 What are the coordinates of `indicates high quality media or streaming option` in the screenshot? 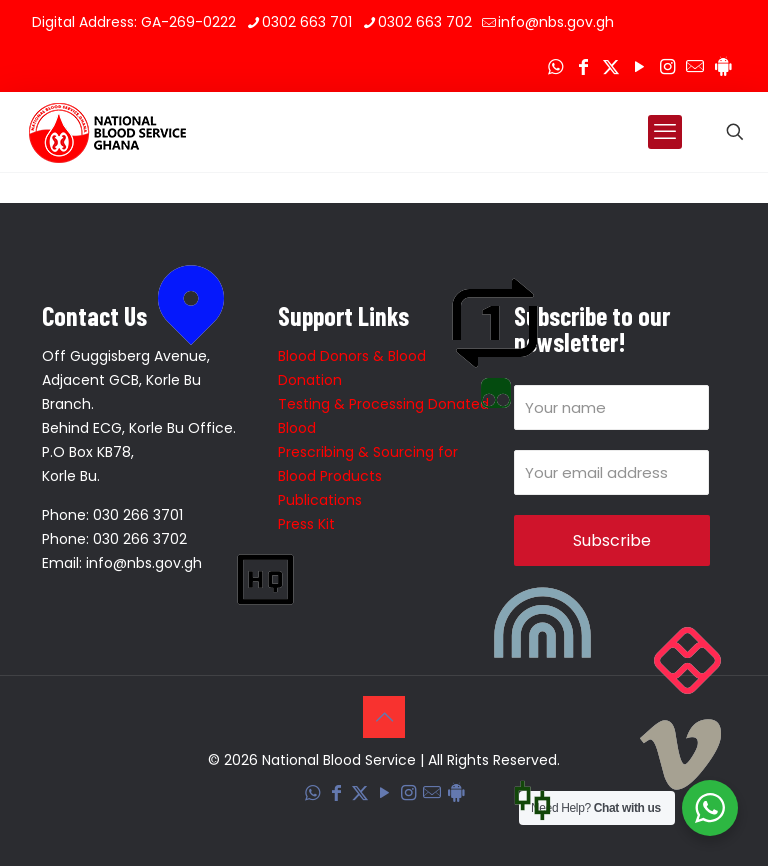 It's located at (265, 579).